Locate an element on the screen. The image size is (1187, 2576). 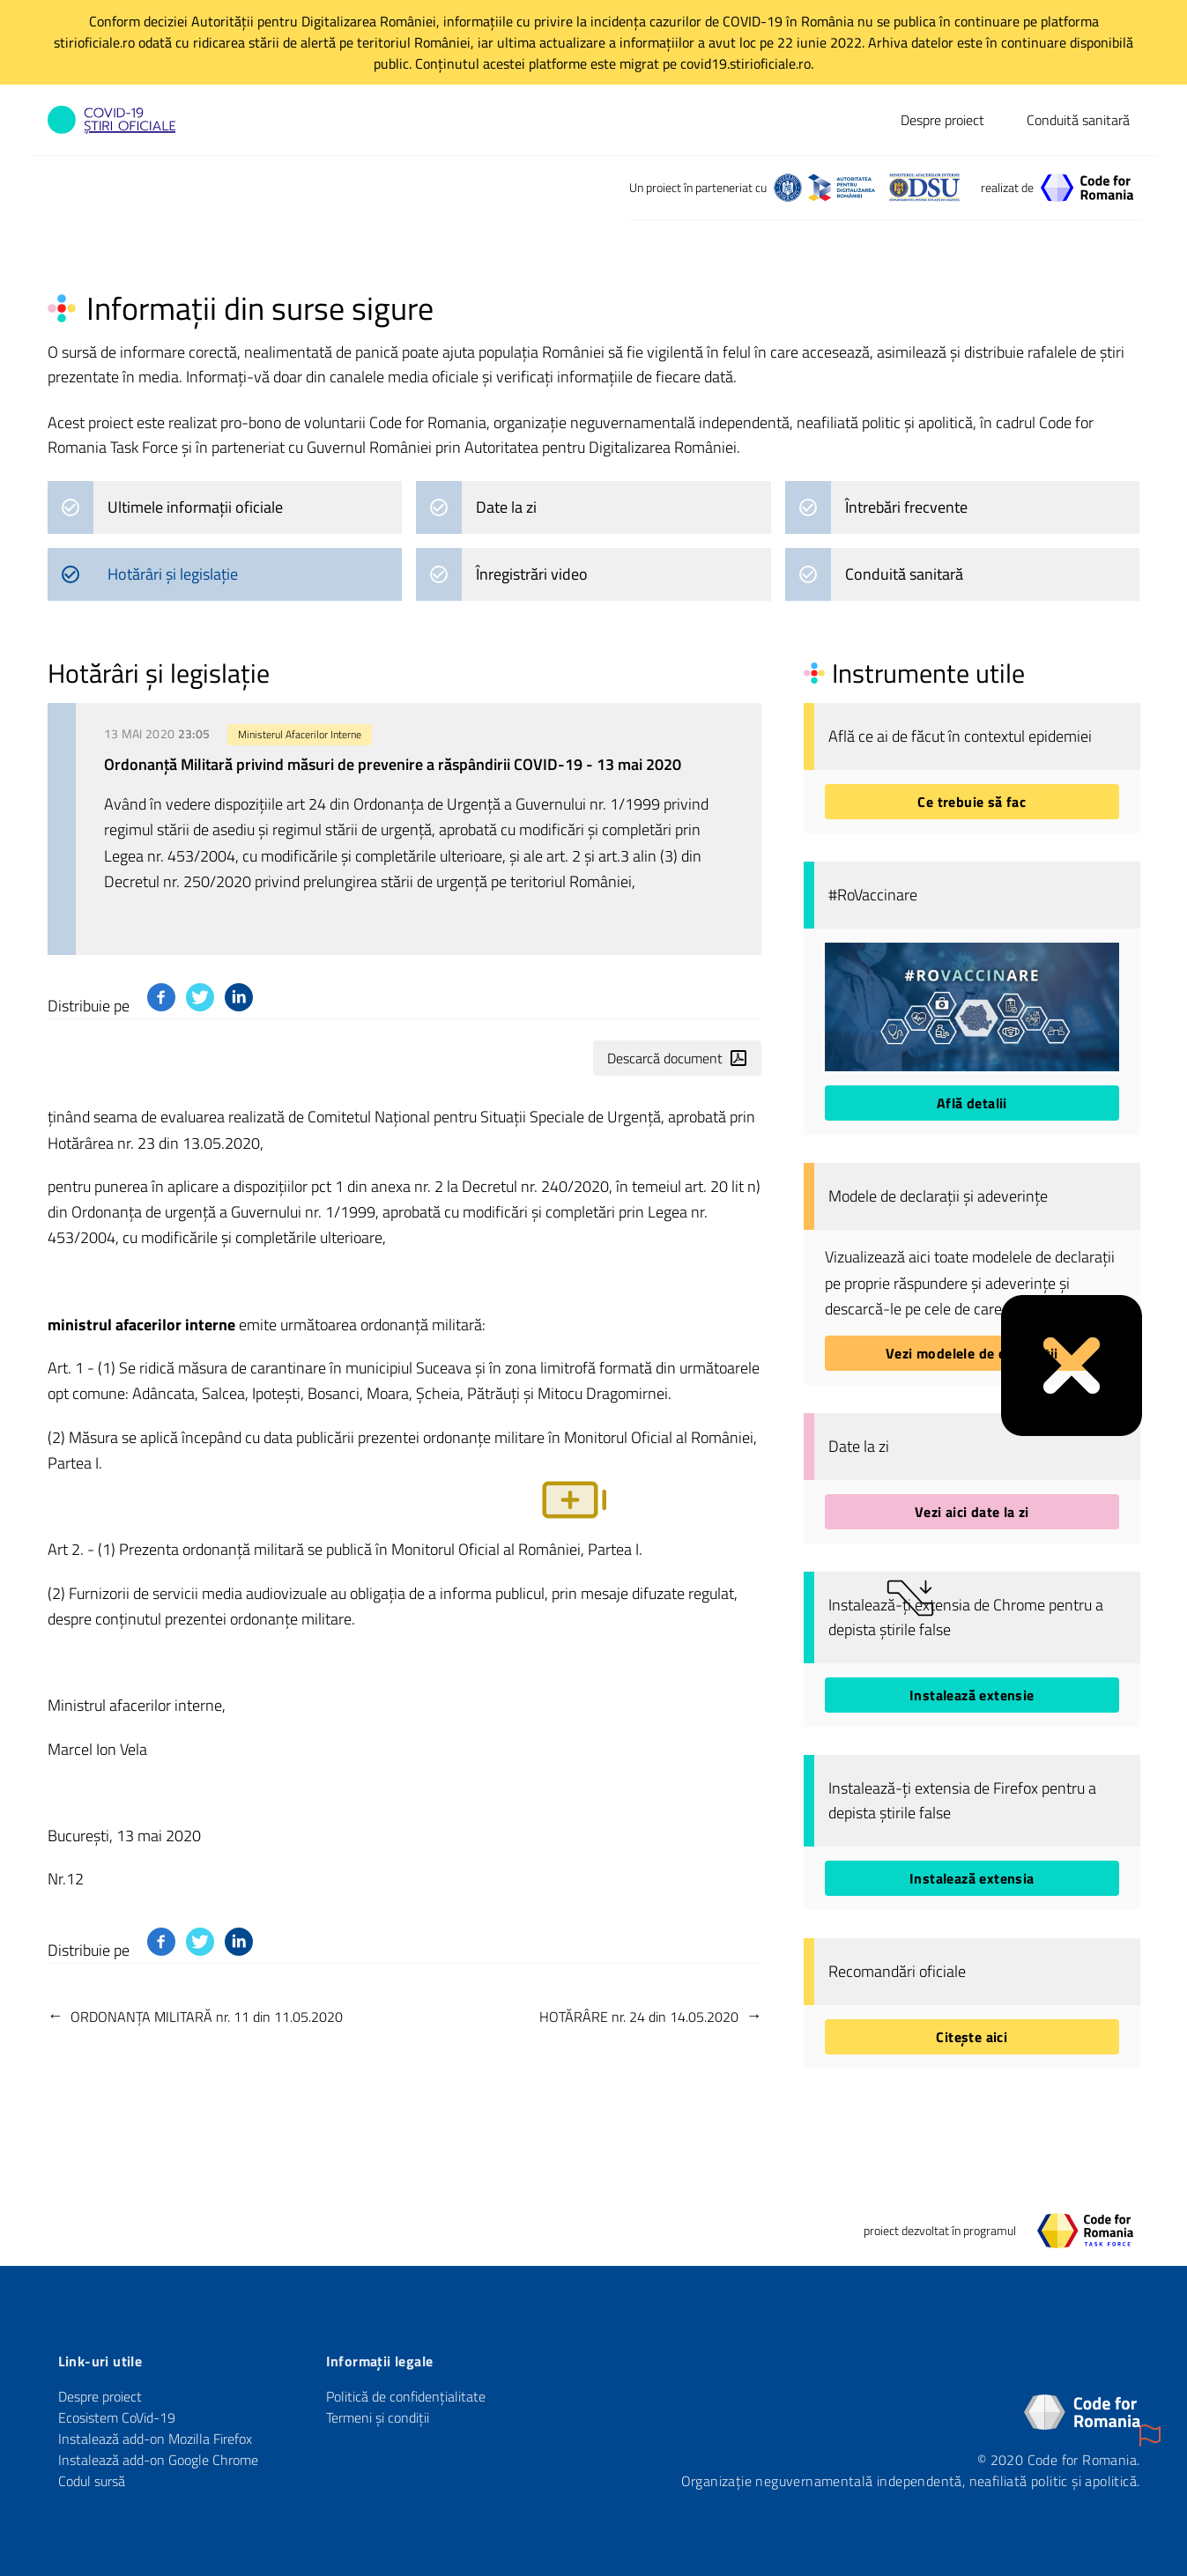
indicates escalator going down is located at coordinates (910, 1598).